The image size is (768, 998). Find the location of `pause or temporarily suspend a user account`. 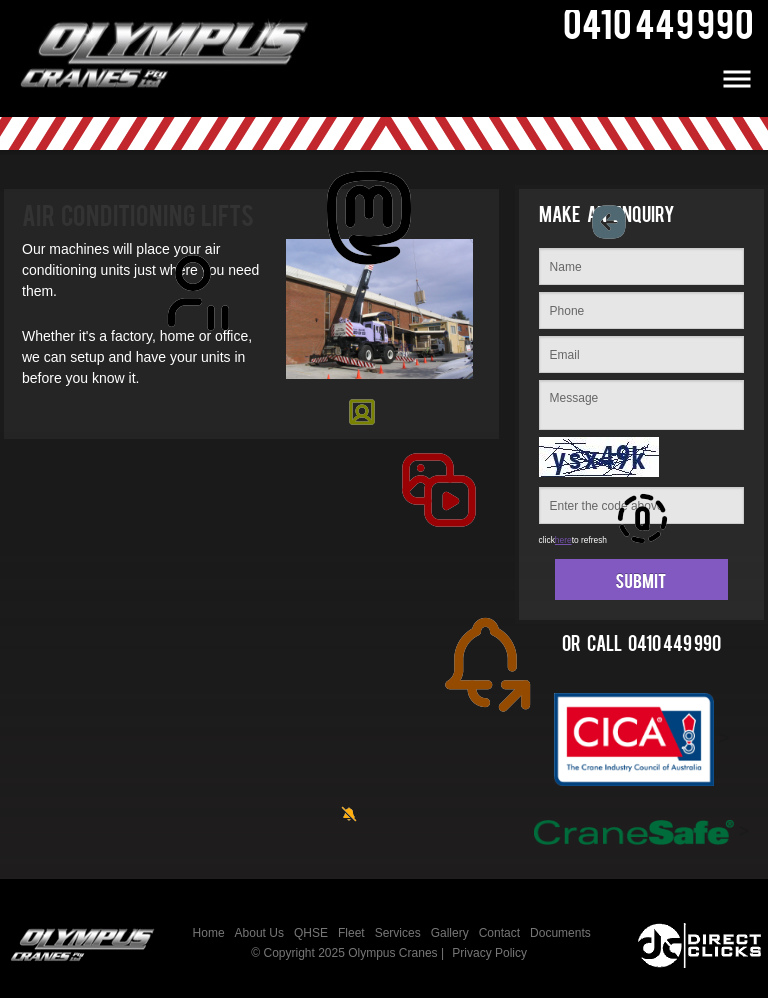

pause or temporarily suspend a user account is located at coordinates (193, 291).